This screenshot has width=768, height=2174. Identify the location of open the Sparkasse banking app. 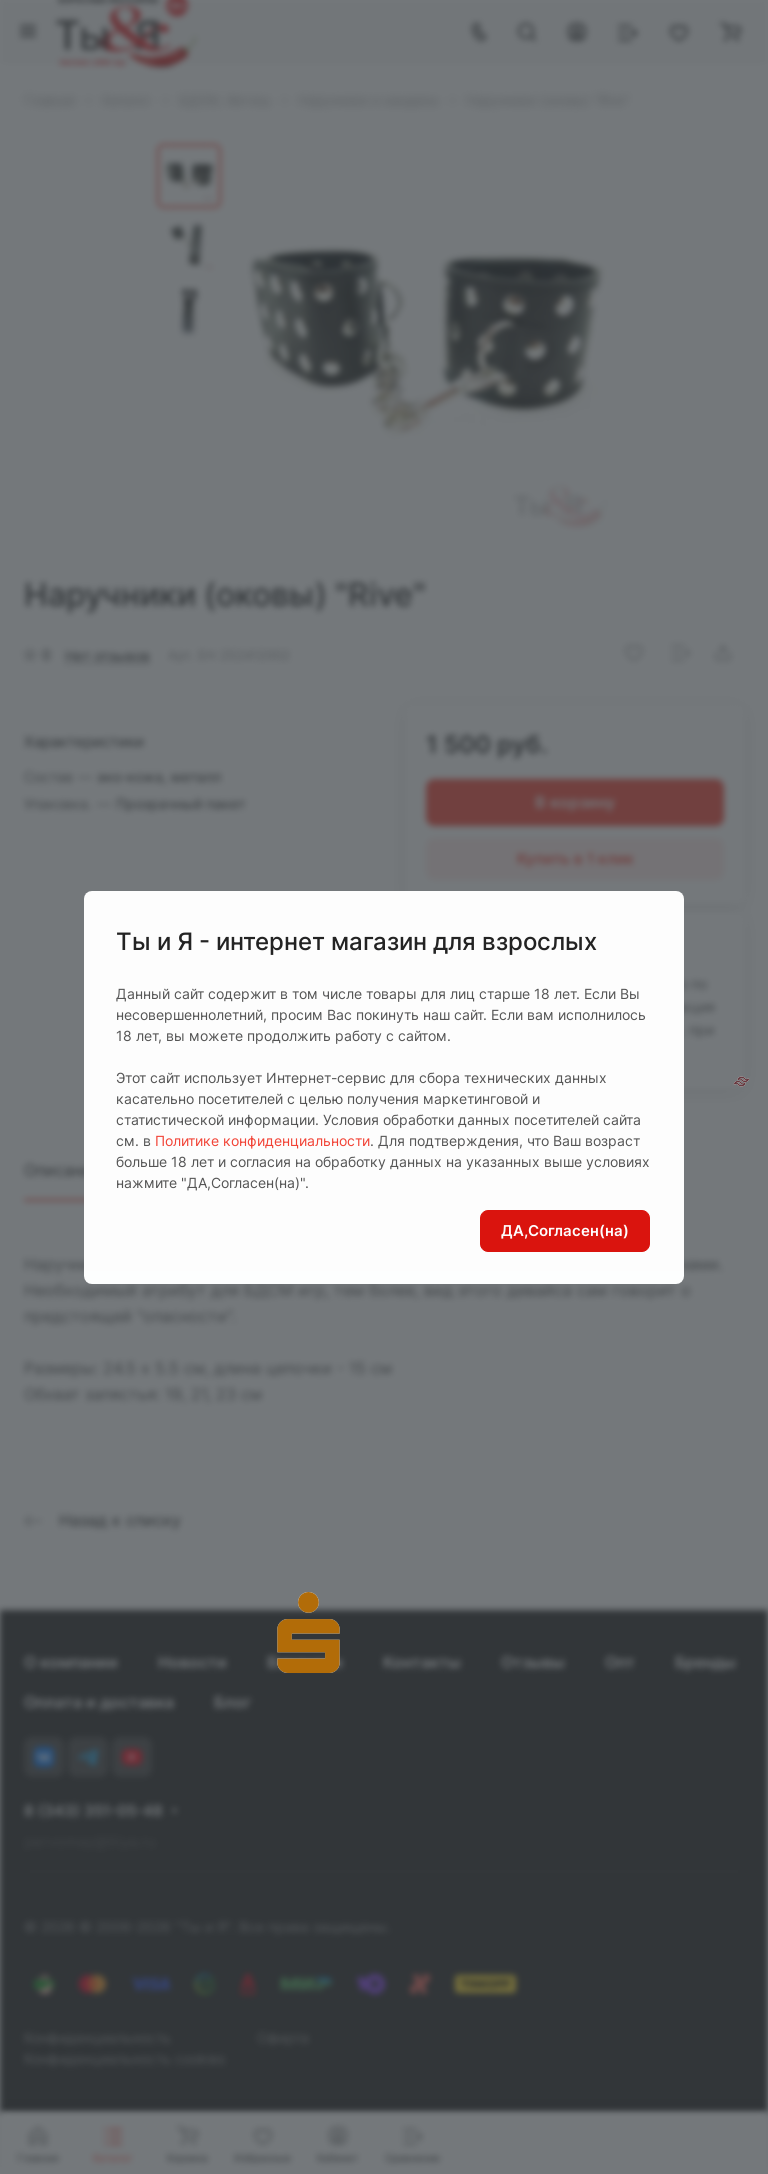
(308, 1632).